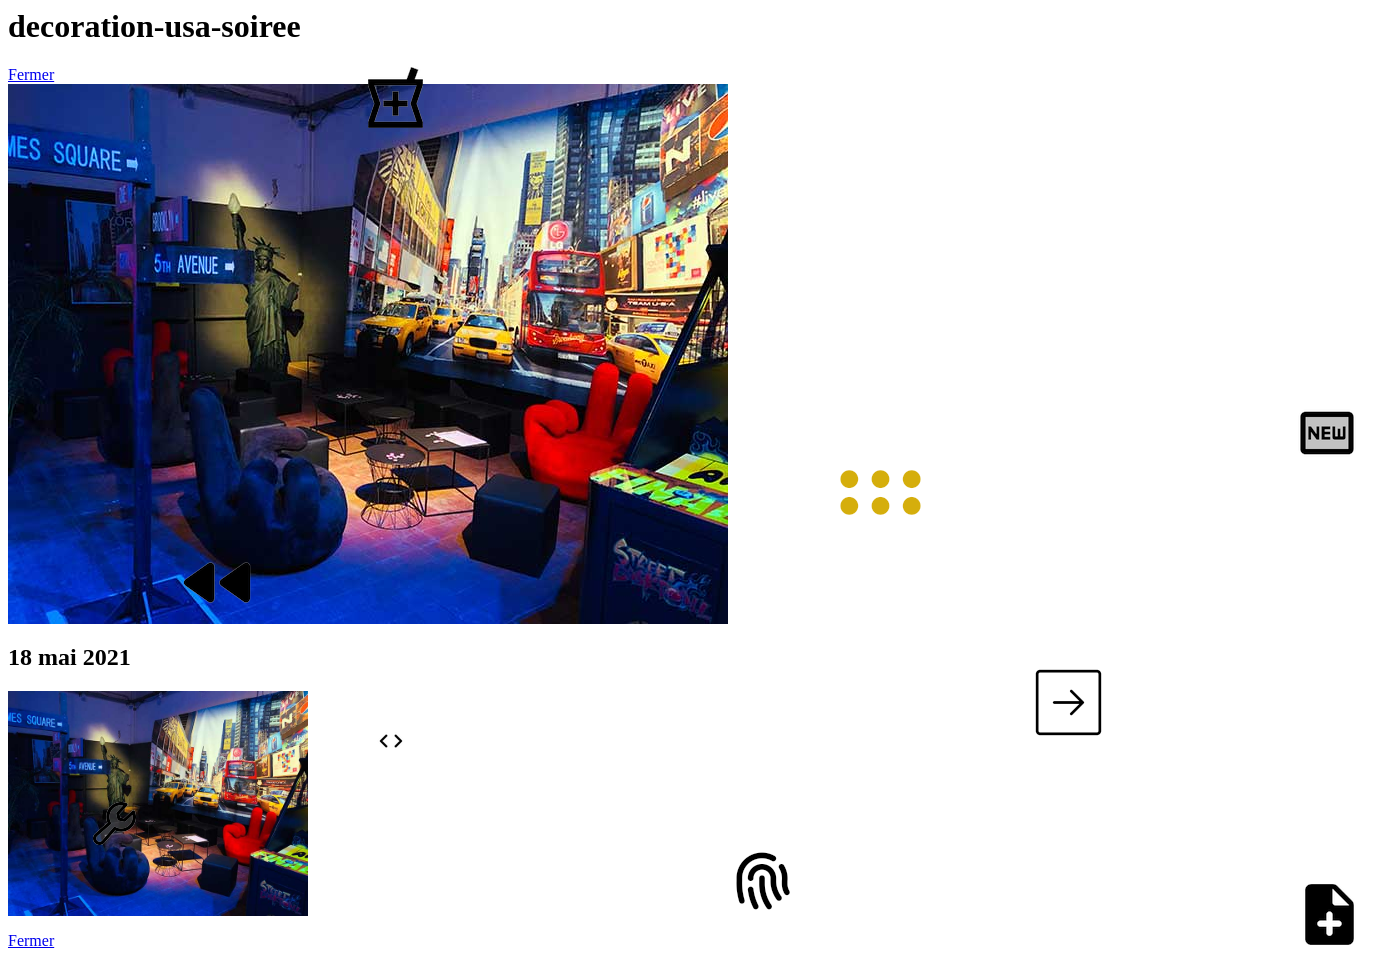 The image size is (1375, 958). I want to click on view or edit source code, so click(391, 741).